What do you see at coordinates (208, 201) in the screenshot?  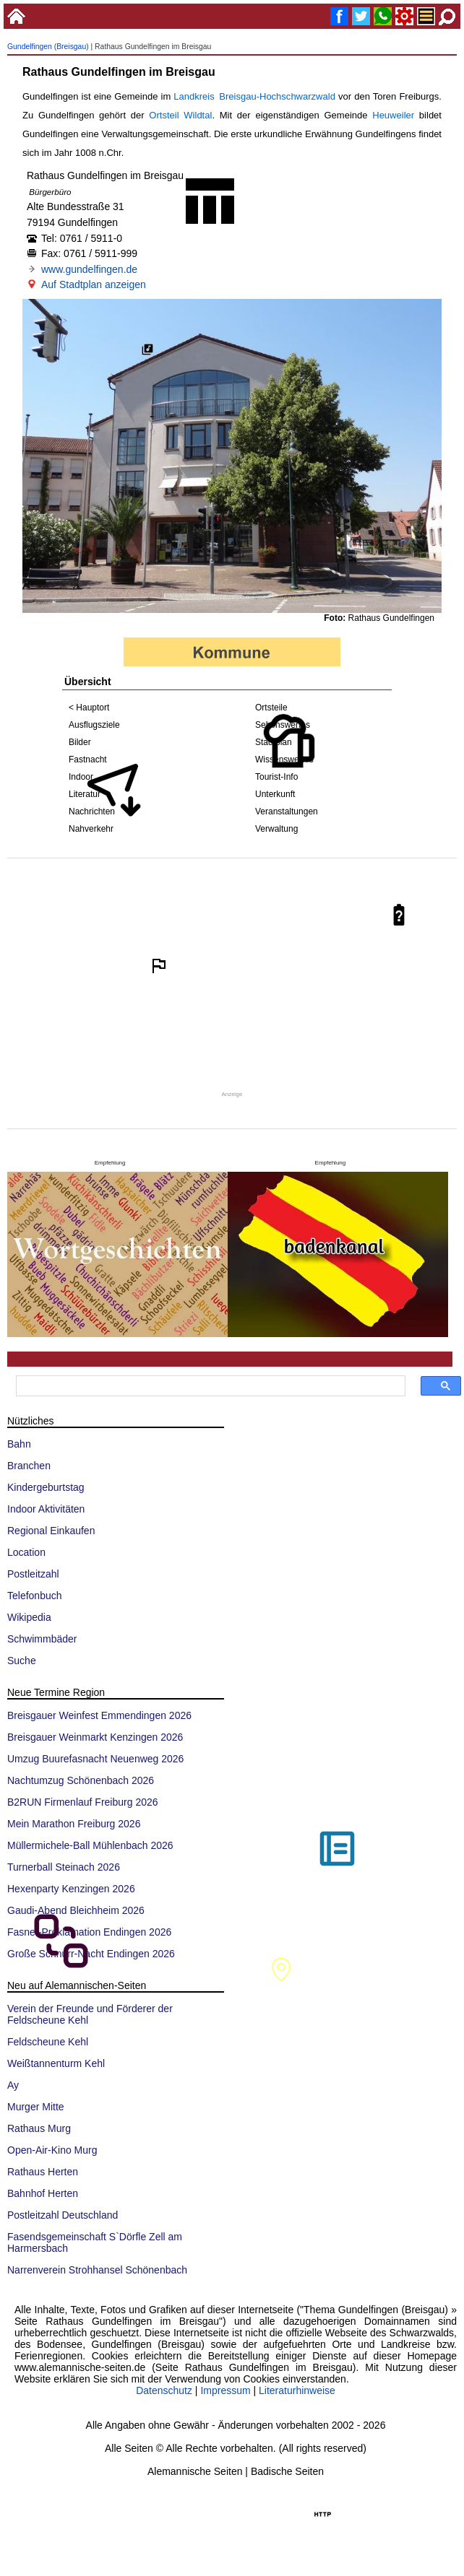 I see `view data in table format` at bounding box center [208, 201].